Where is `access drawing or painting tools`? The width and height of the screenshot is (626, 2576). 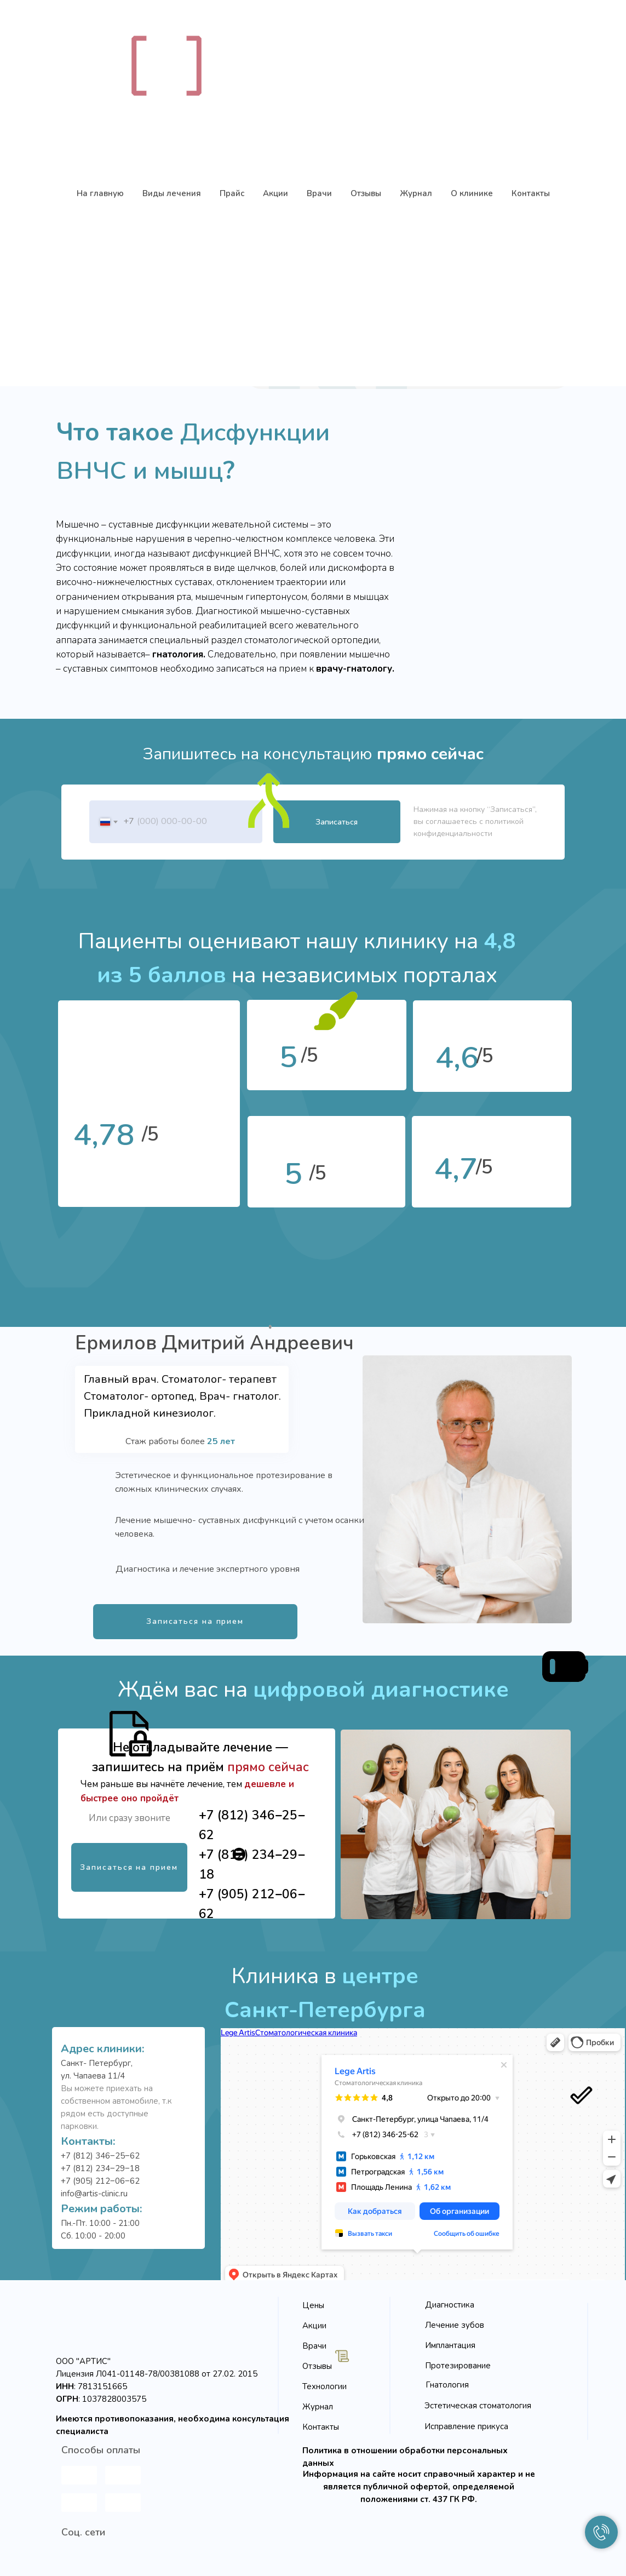
access drawing or painting tools is located at coordinates (336, 1011).